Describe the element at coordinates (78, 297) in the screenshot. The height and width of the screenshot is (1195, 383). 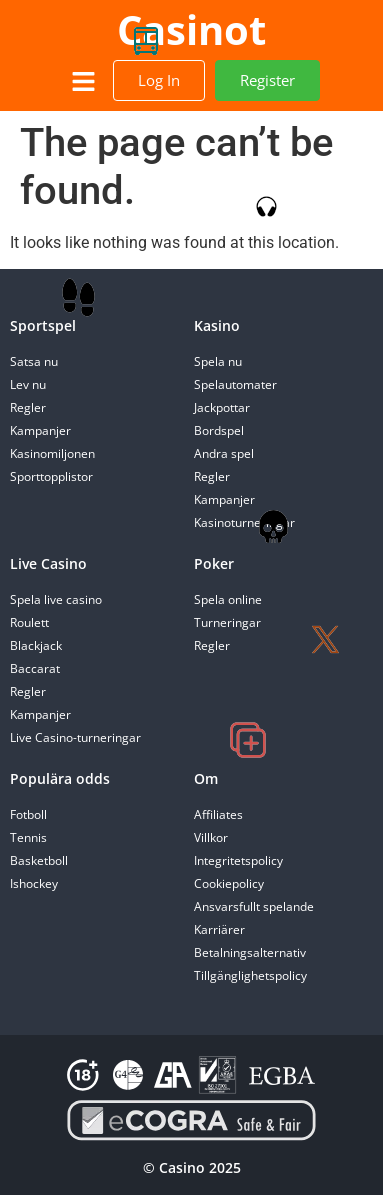
I see `view step tracking or walking activity` at that location.